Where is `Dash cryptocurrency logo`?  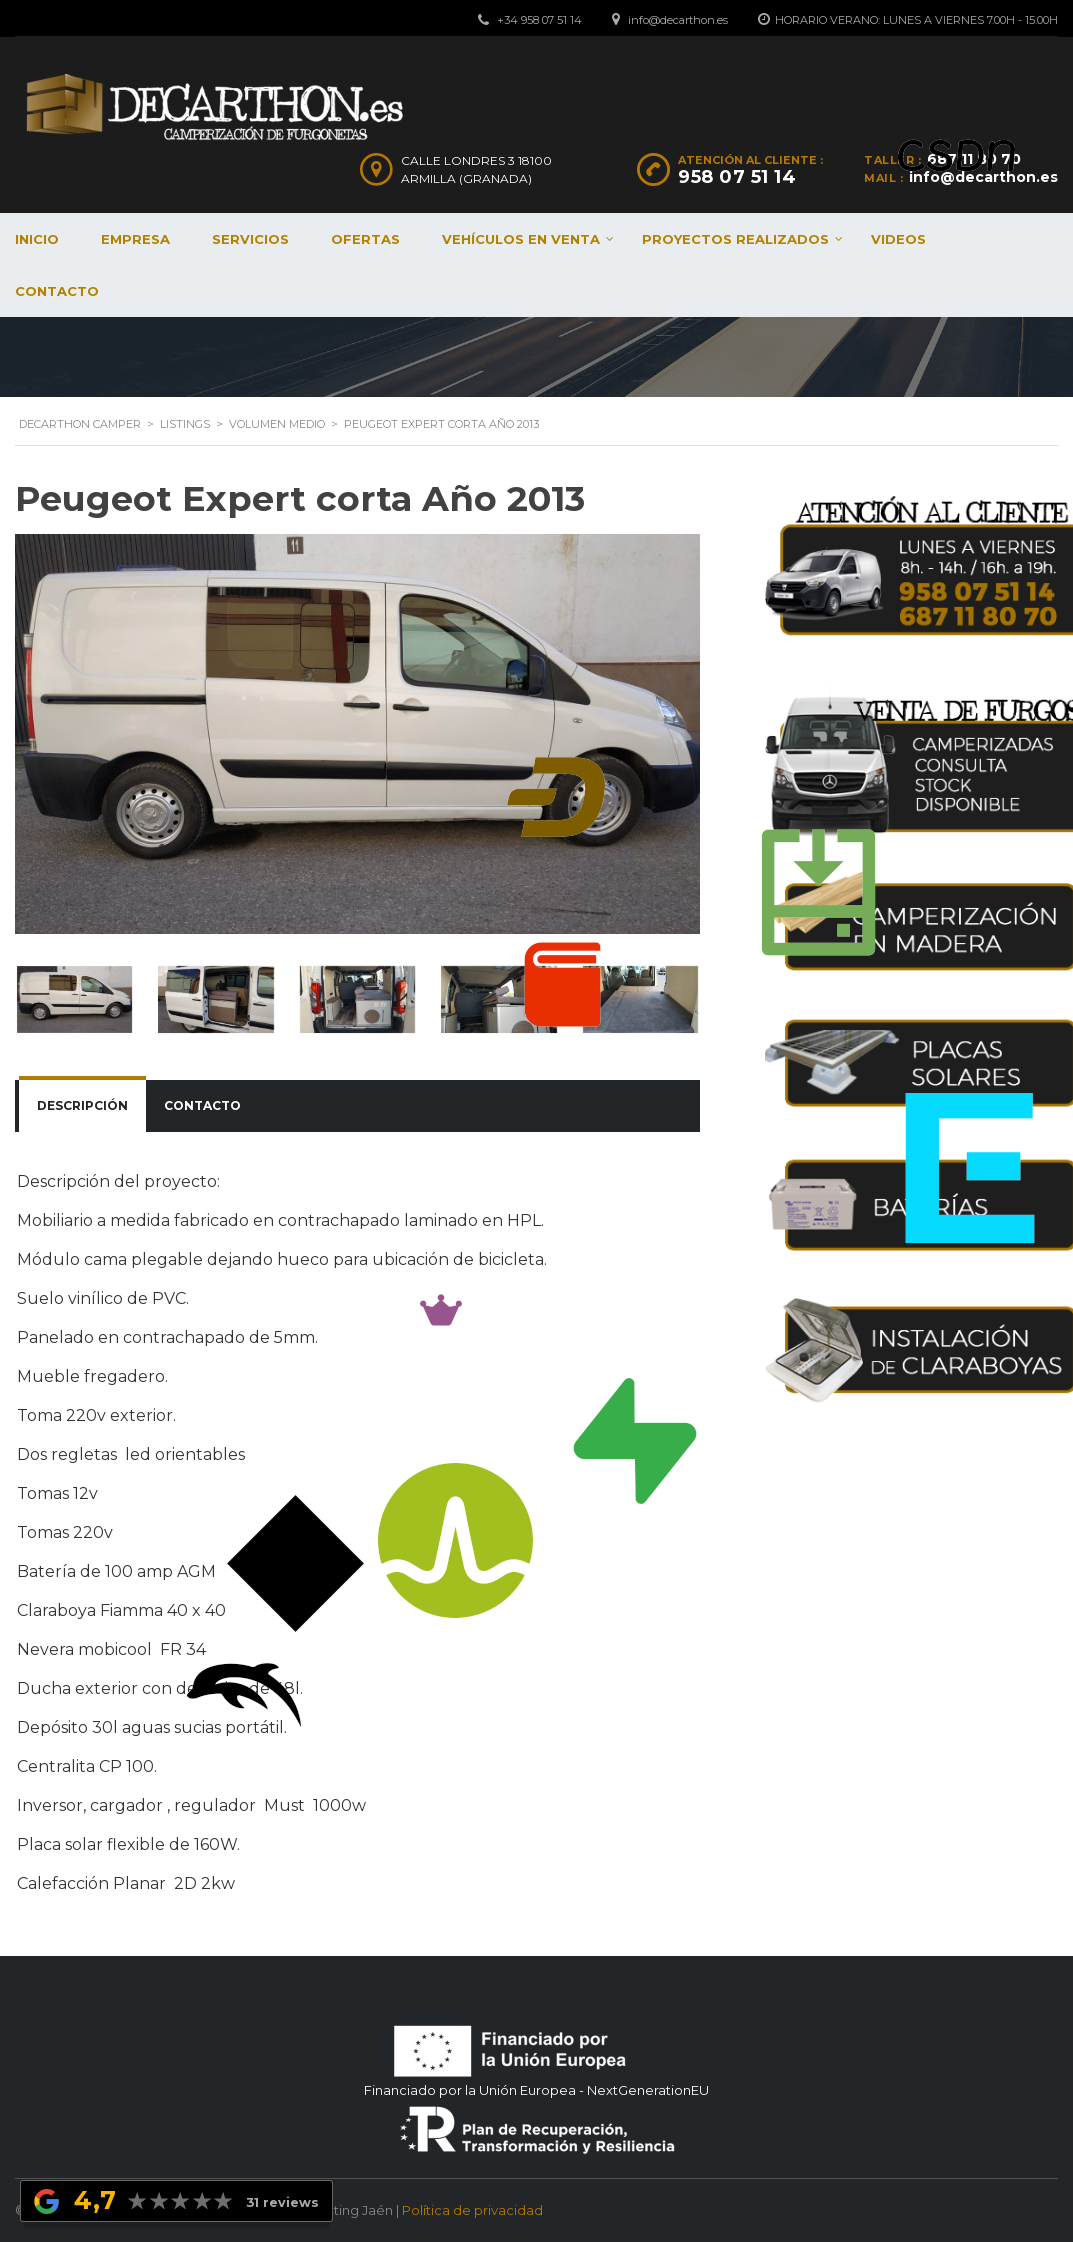
Dash cryptocurrency logo is located at coordinates (556, 797).